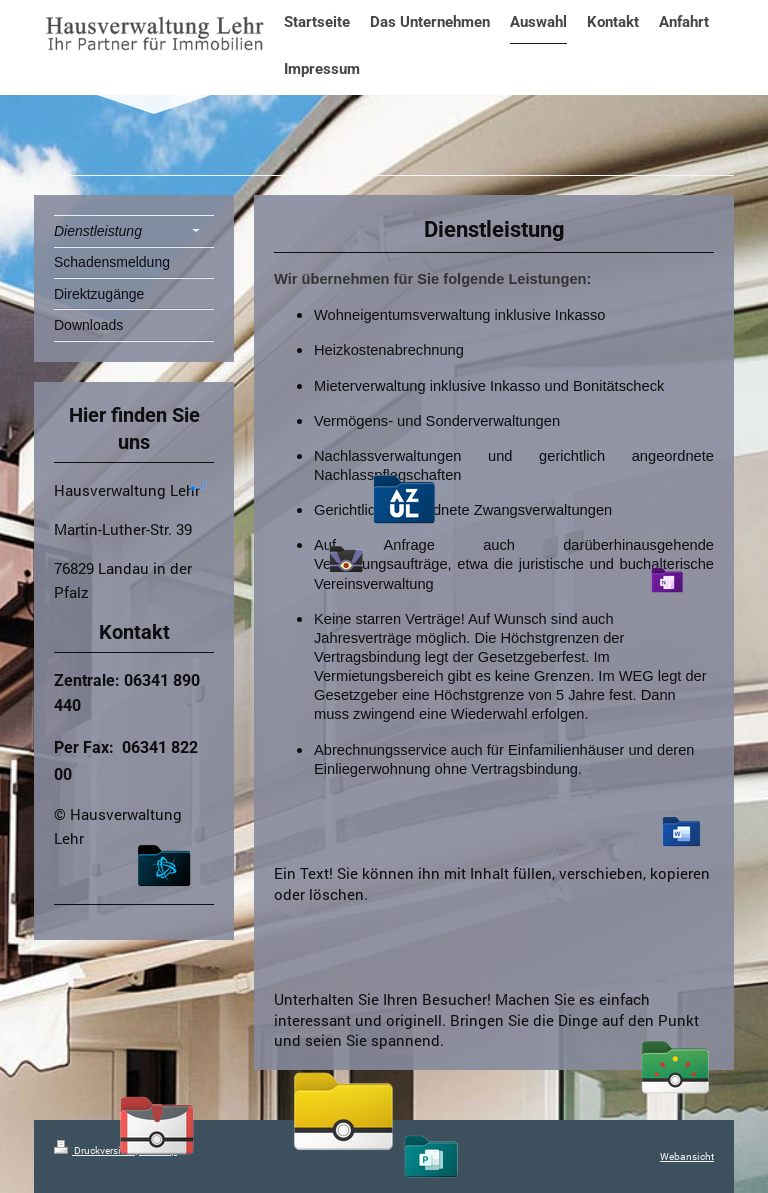 The image size is (768, 1193). What do you see at coordinates (404, 501) in the screenshot?
I see `open the azul folder` at bounding box center [404, 501].